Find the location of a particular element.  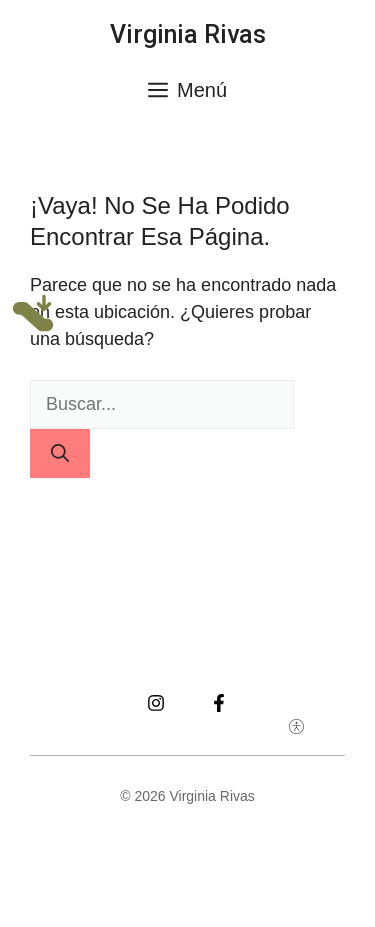

view user profile is located at coordinates (296, 726).